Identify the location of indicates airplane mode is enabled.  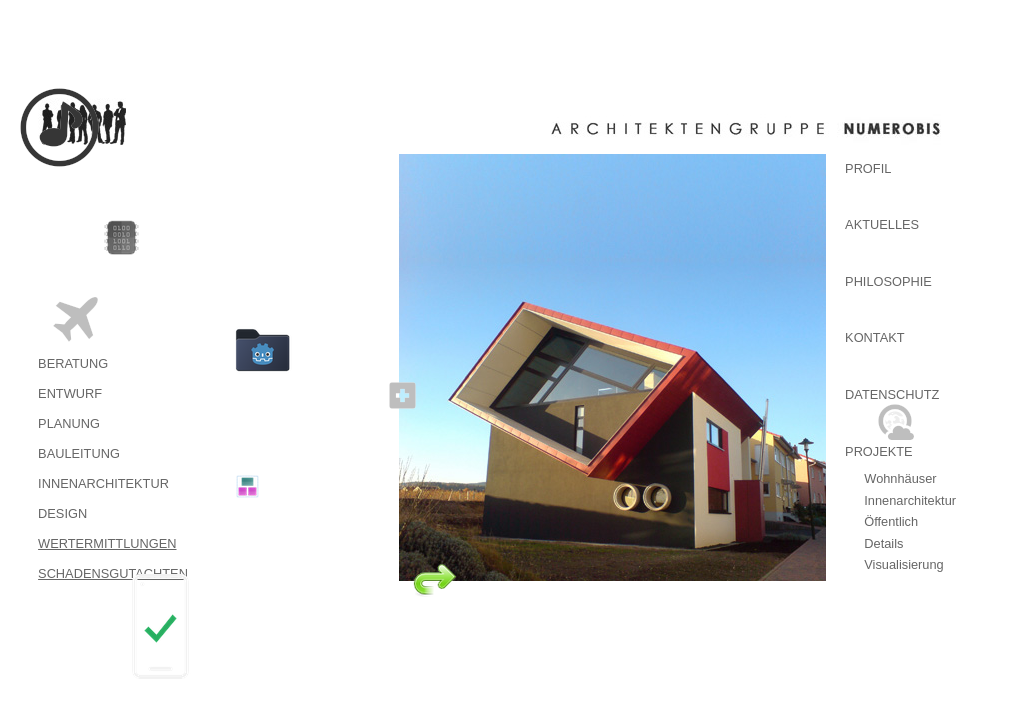
(75, 319).